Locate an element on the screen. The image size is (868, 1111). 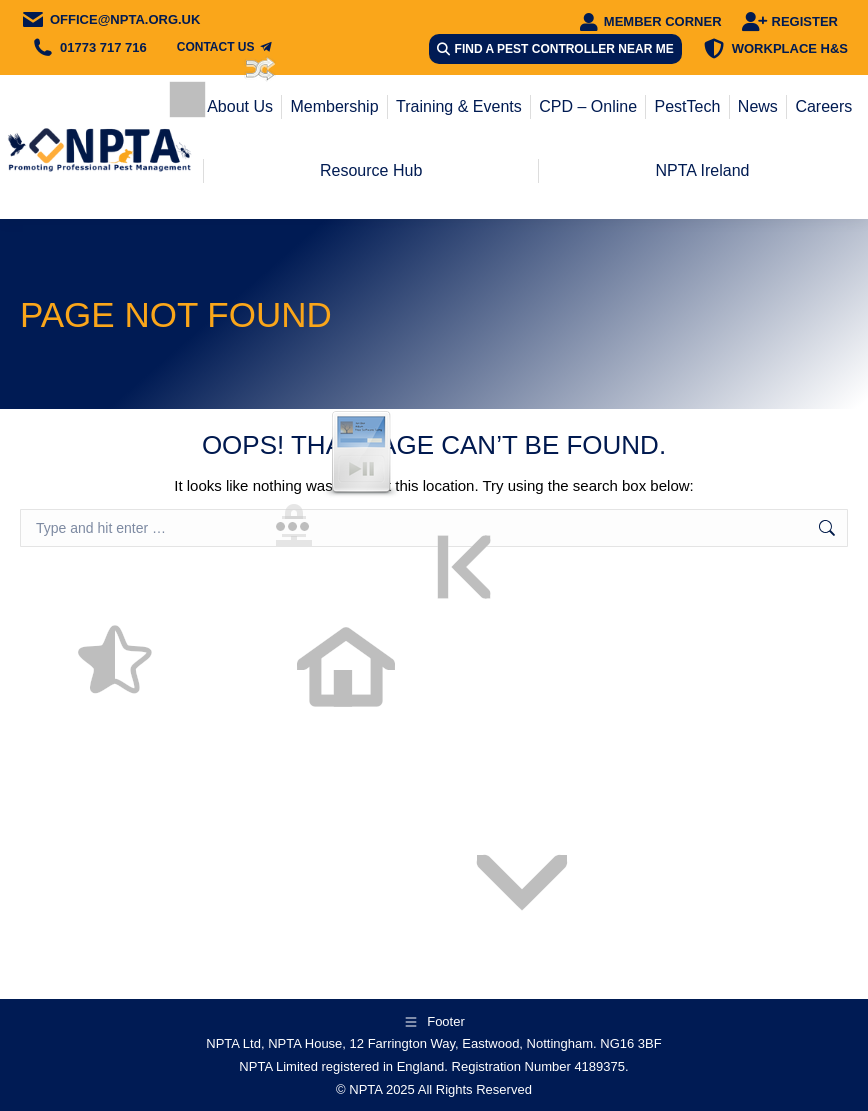
scroll down or view more content is located at coordinates (522, 885).